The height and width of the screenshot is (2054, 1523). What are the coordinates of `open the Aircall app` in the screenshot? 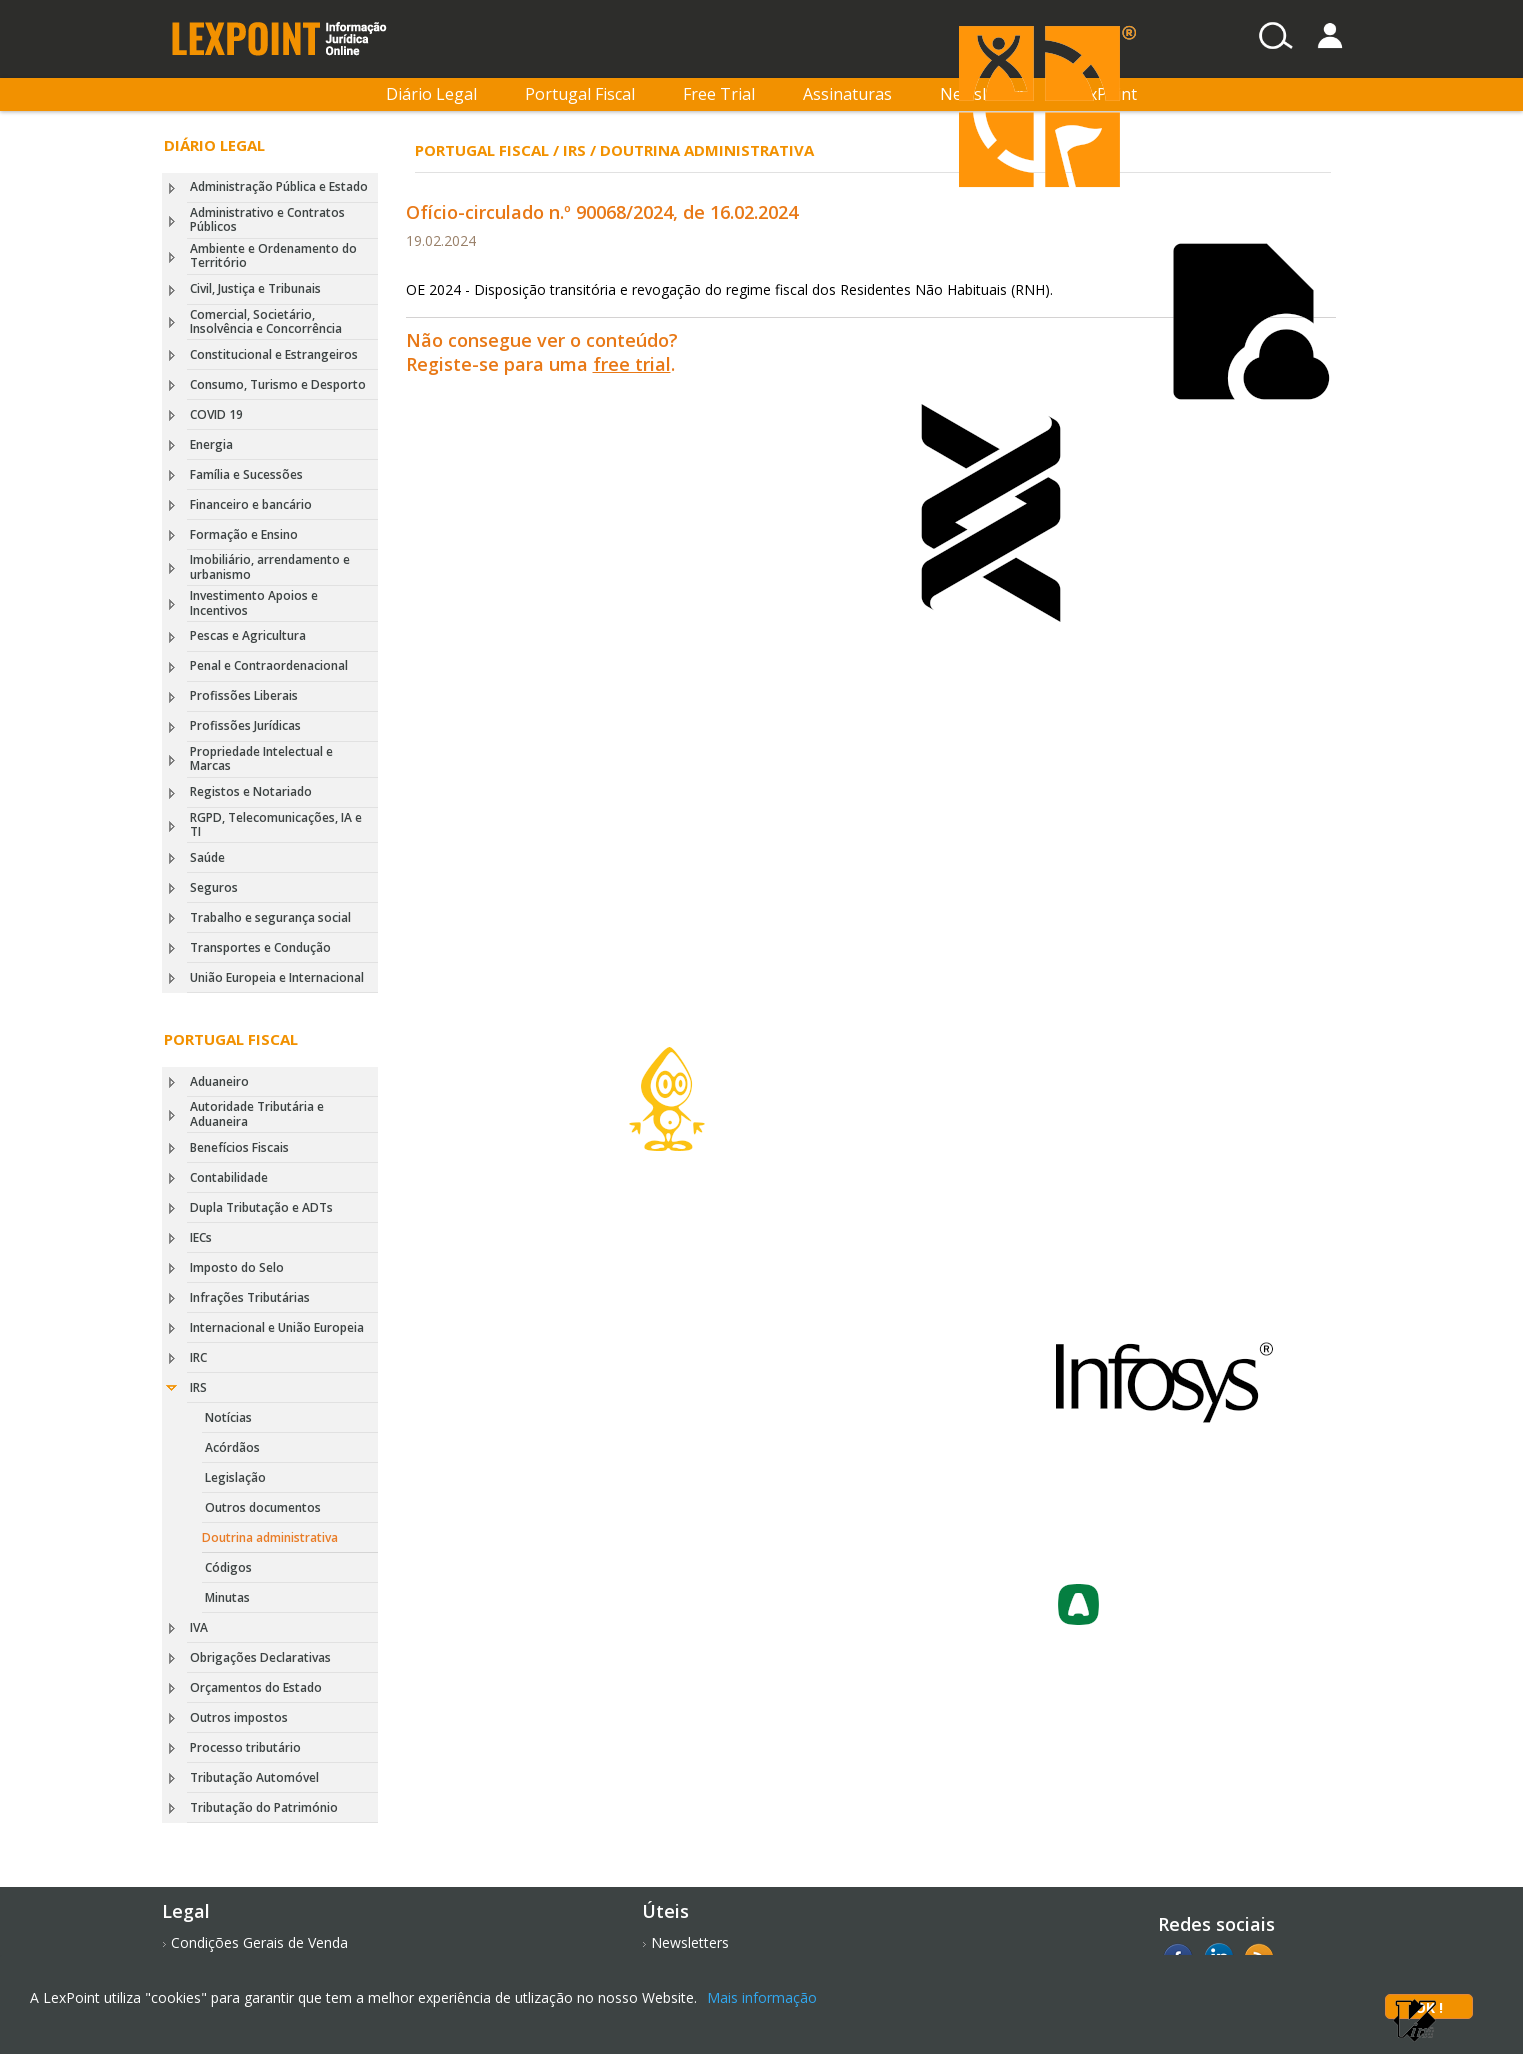 It's located at (1078, 1604).